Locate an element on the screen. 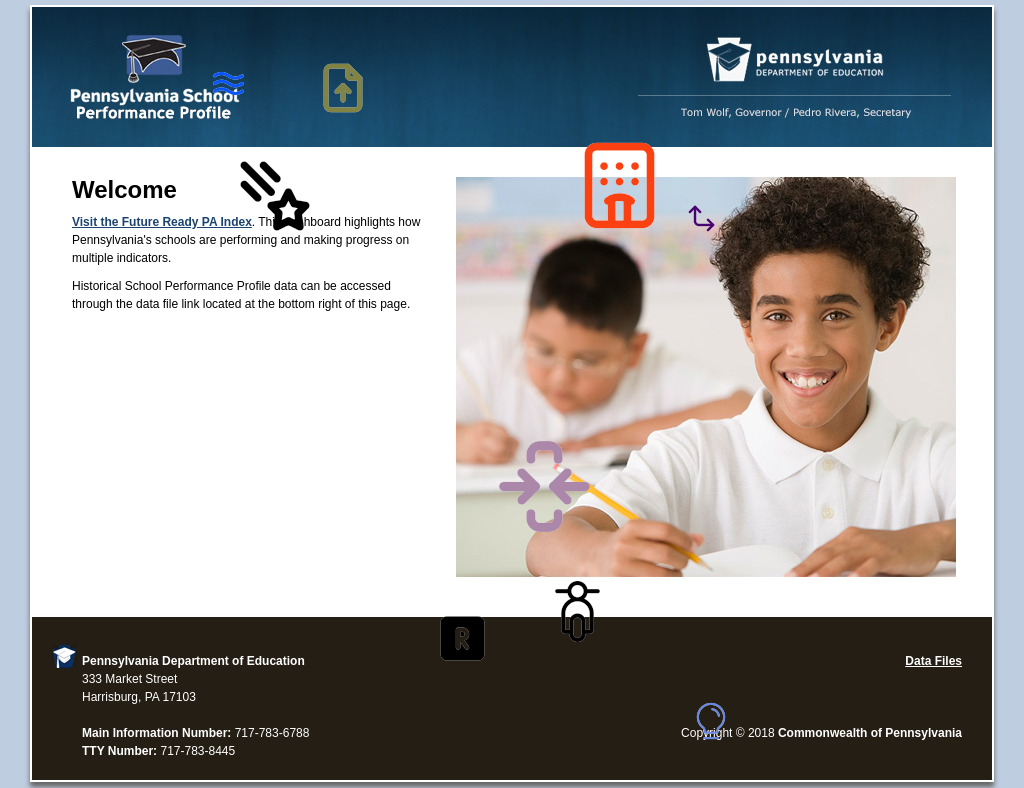 The height and width of the screenshot is (788, 1024). select moped or scooter as transportation mode is located at coordinates (577, 611).